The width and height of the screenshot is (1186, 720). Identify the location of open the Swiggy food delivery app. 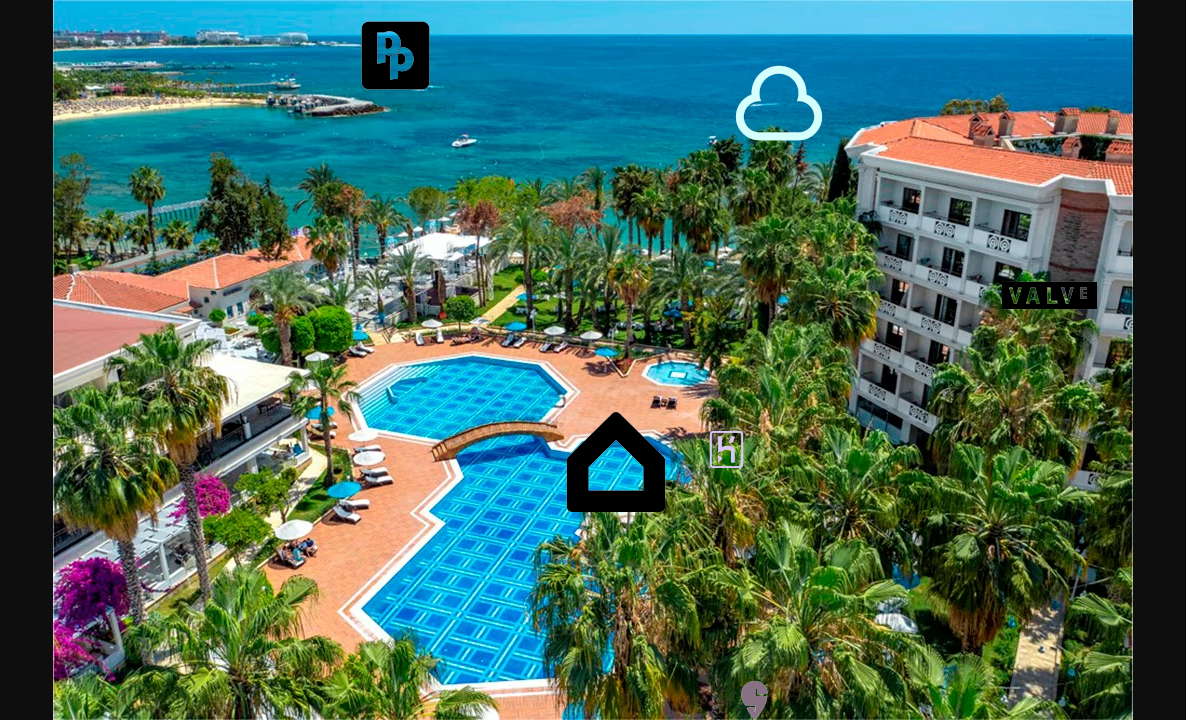
(754, 700).